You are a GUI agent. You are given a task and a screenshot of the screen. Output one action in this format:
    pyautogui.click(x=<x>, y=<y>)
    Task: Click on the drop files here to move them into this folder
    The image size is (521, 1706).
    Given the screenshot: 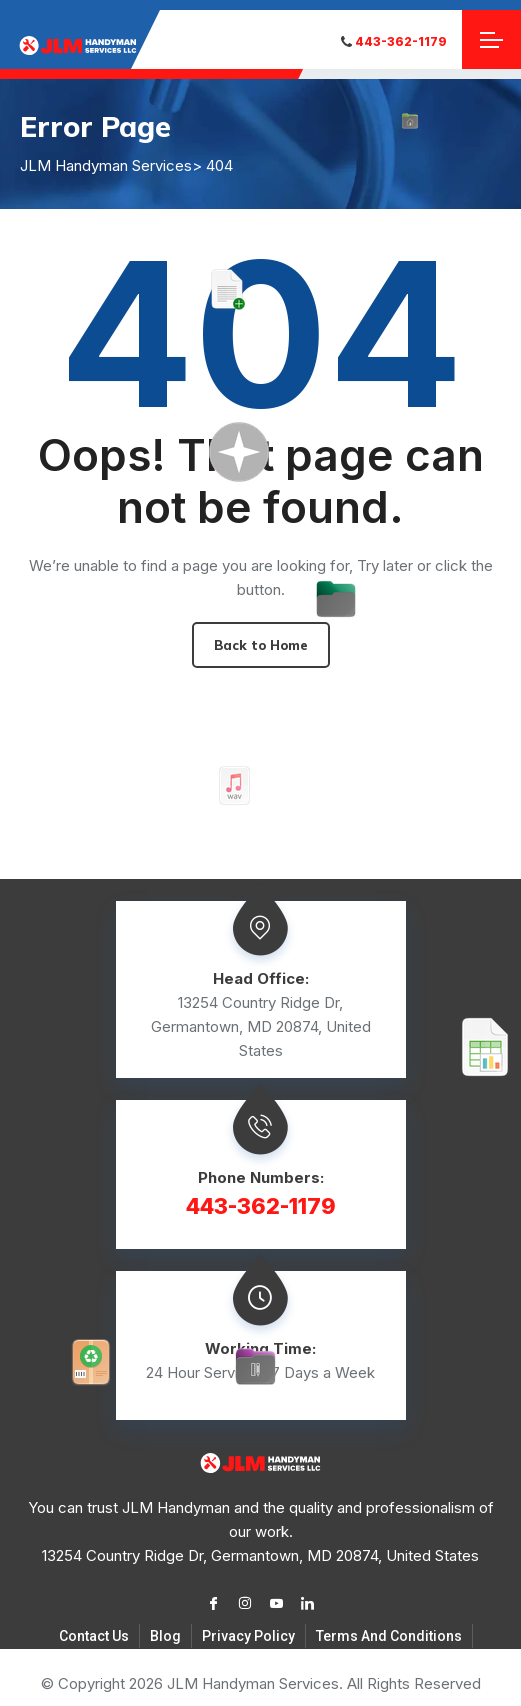 What is the action you would take?
    pyautogui.click(x=336, y=599)
    